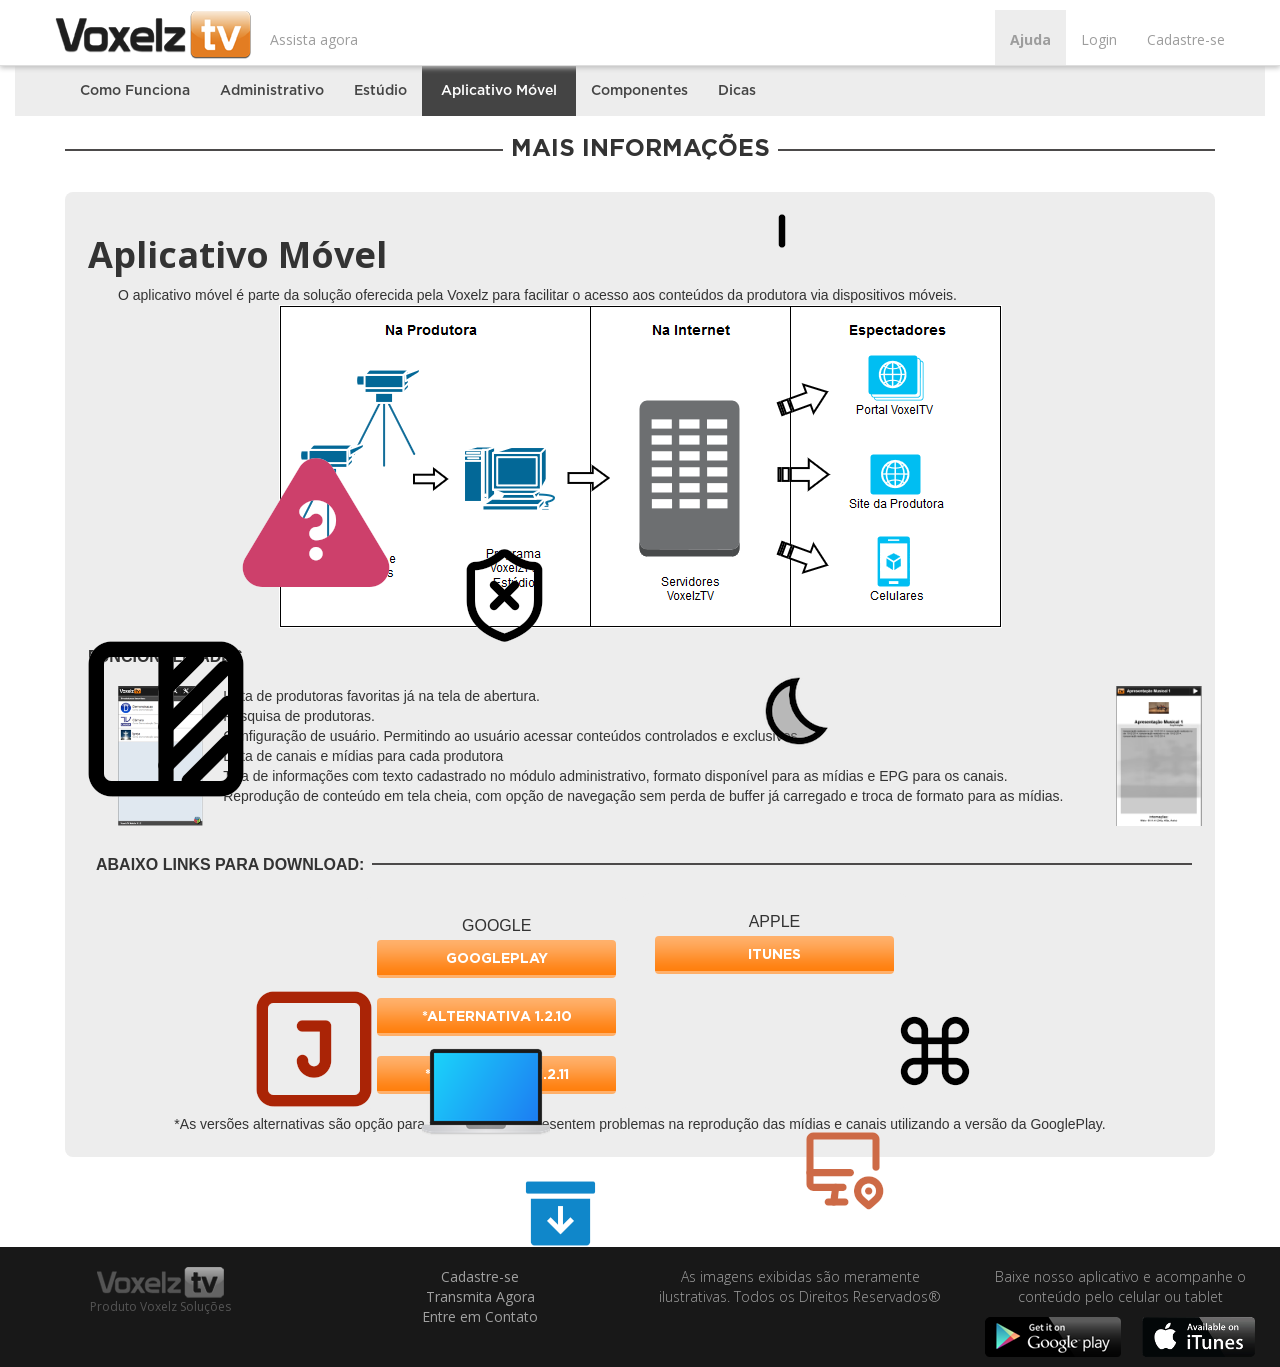 This screenshot has height=1367, width=1280. Describe the element at coordinates (486, 1089) in the screenshot. I see `laptop or portable computer device` at that location.